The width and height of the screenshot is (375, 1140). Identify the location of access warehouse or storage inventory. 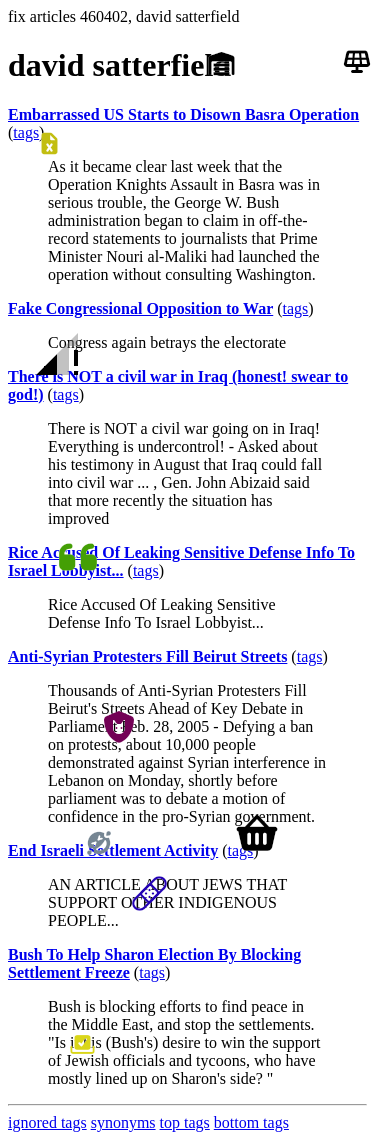
(221, 63).